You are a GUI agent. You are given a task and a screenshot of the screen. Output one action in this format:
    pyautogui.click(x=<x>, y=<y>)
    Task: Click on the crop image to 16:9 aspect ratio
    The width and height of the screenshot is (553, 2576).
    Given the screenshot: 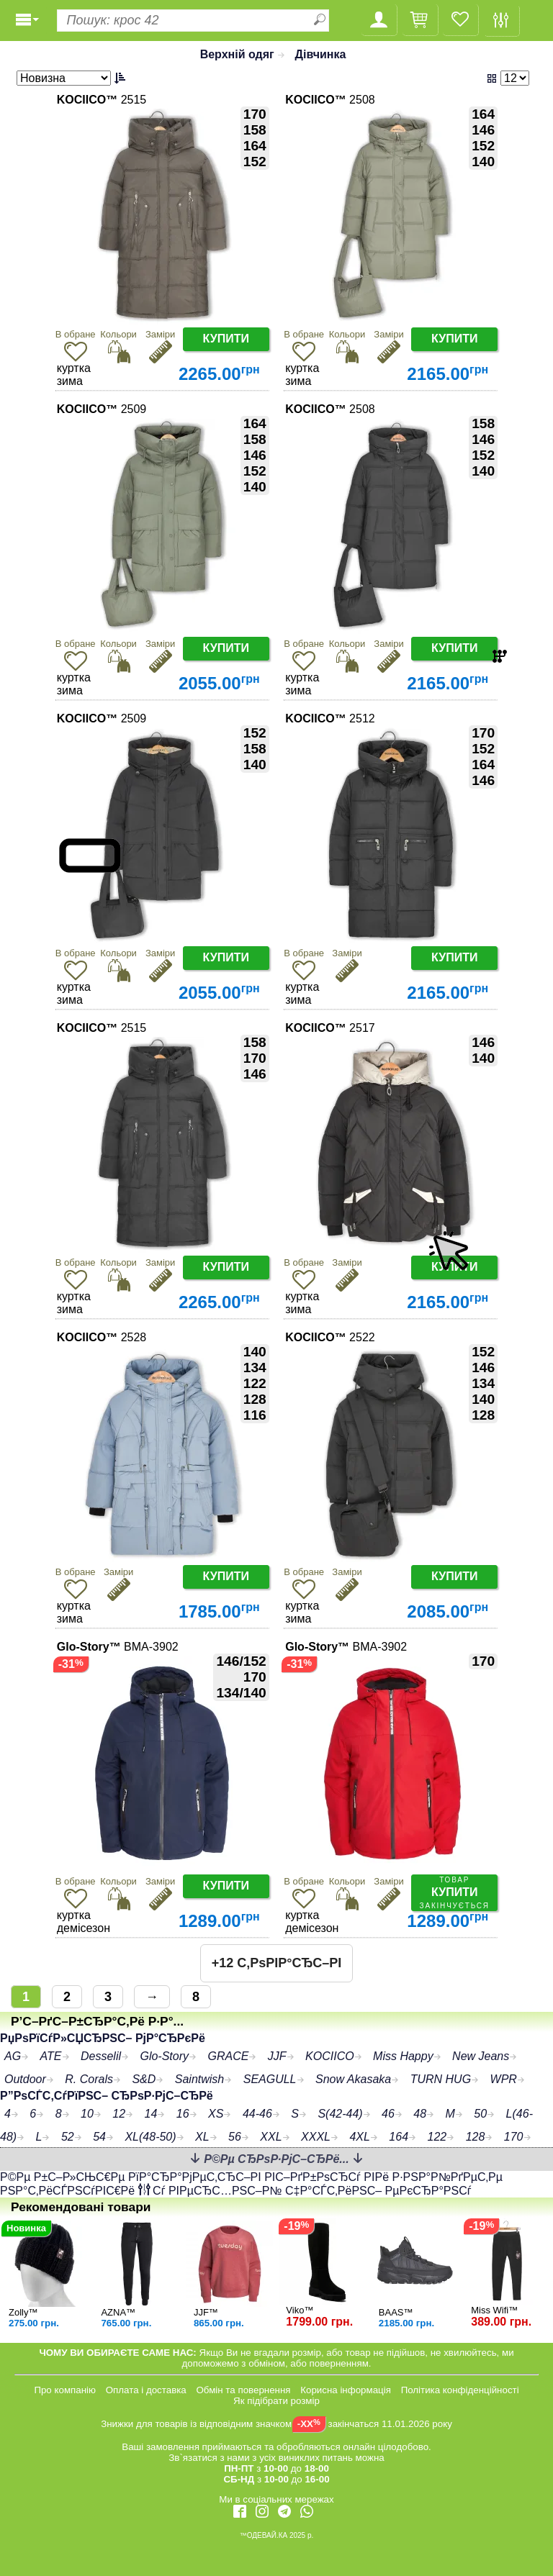 What is the action you would take?
    pyautogui.click(x=90, y=856)
    